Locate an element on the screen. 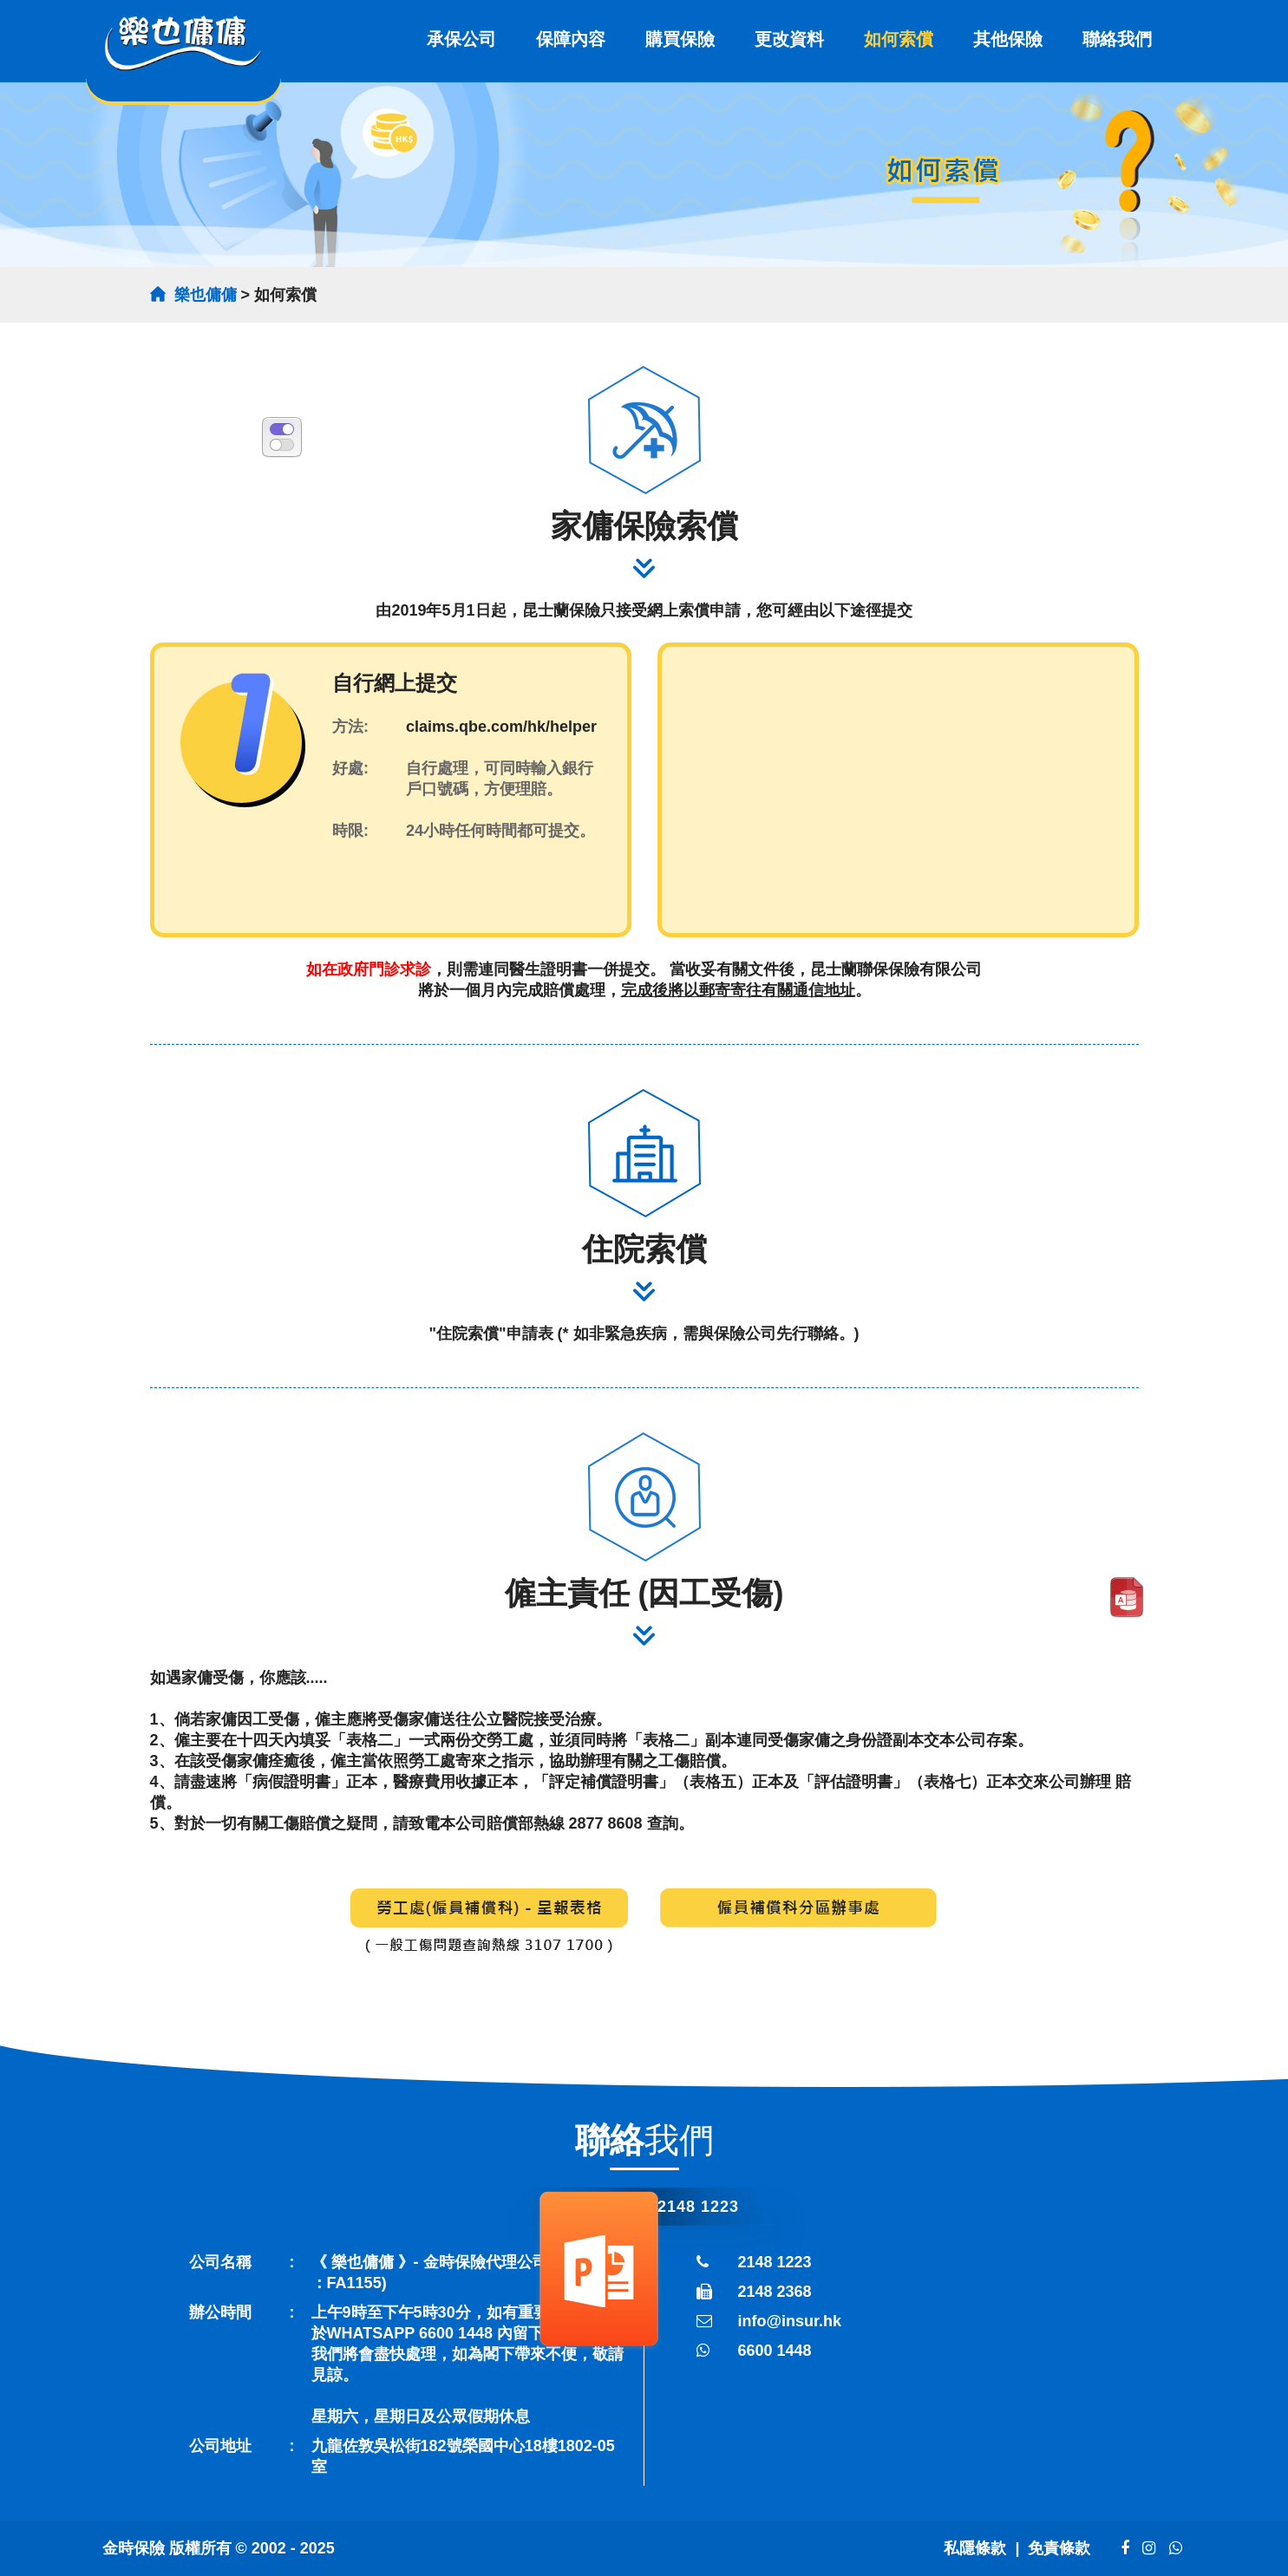  presentation template file type indicator is located at coordinates (598, 2271).